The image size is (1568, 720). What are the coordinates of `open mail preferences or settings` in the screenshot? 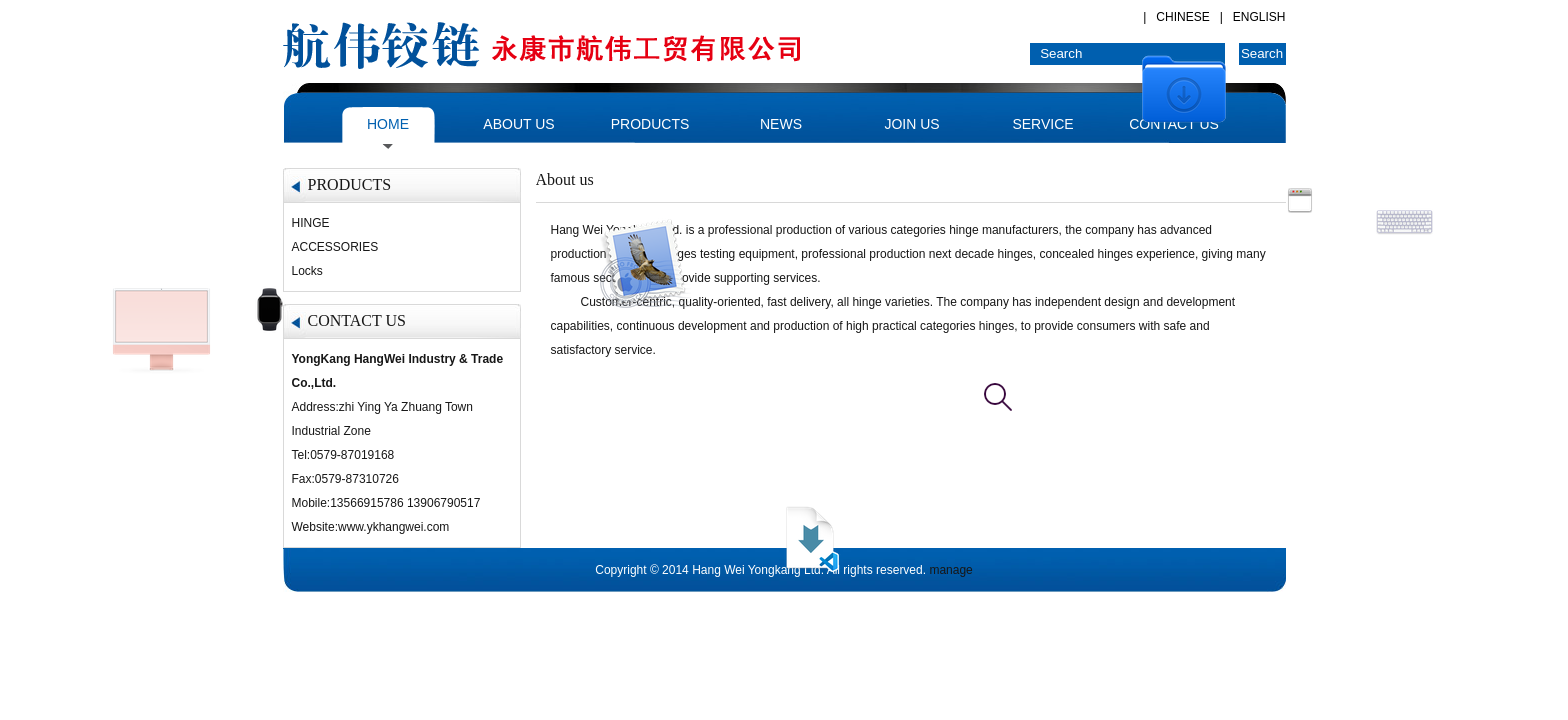 It's located at (645, 263).